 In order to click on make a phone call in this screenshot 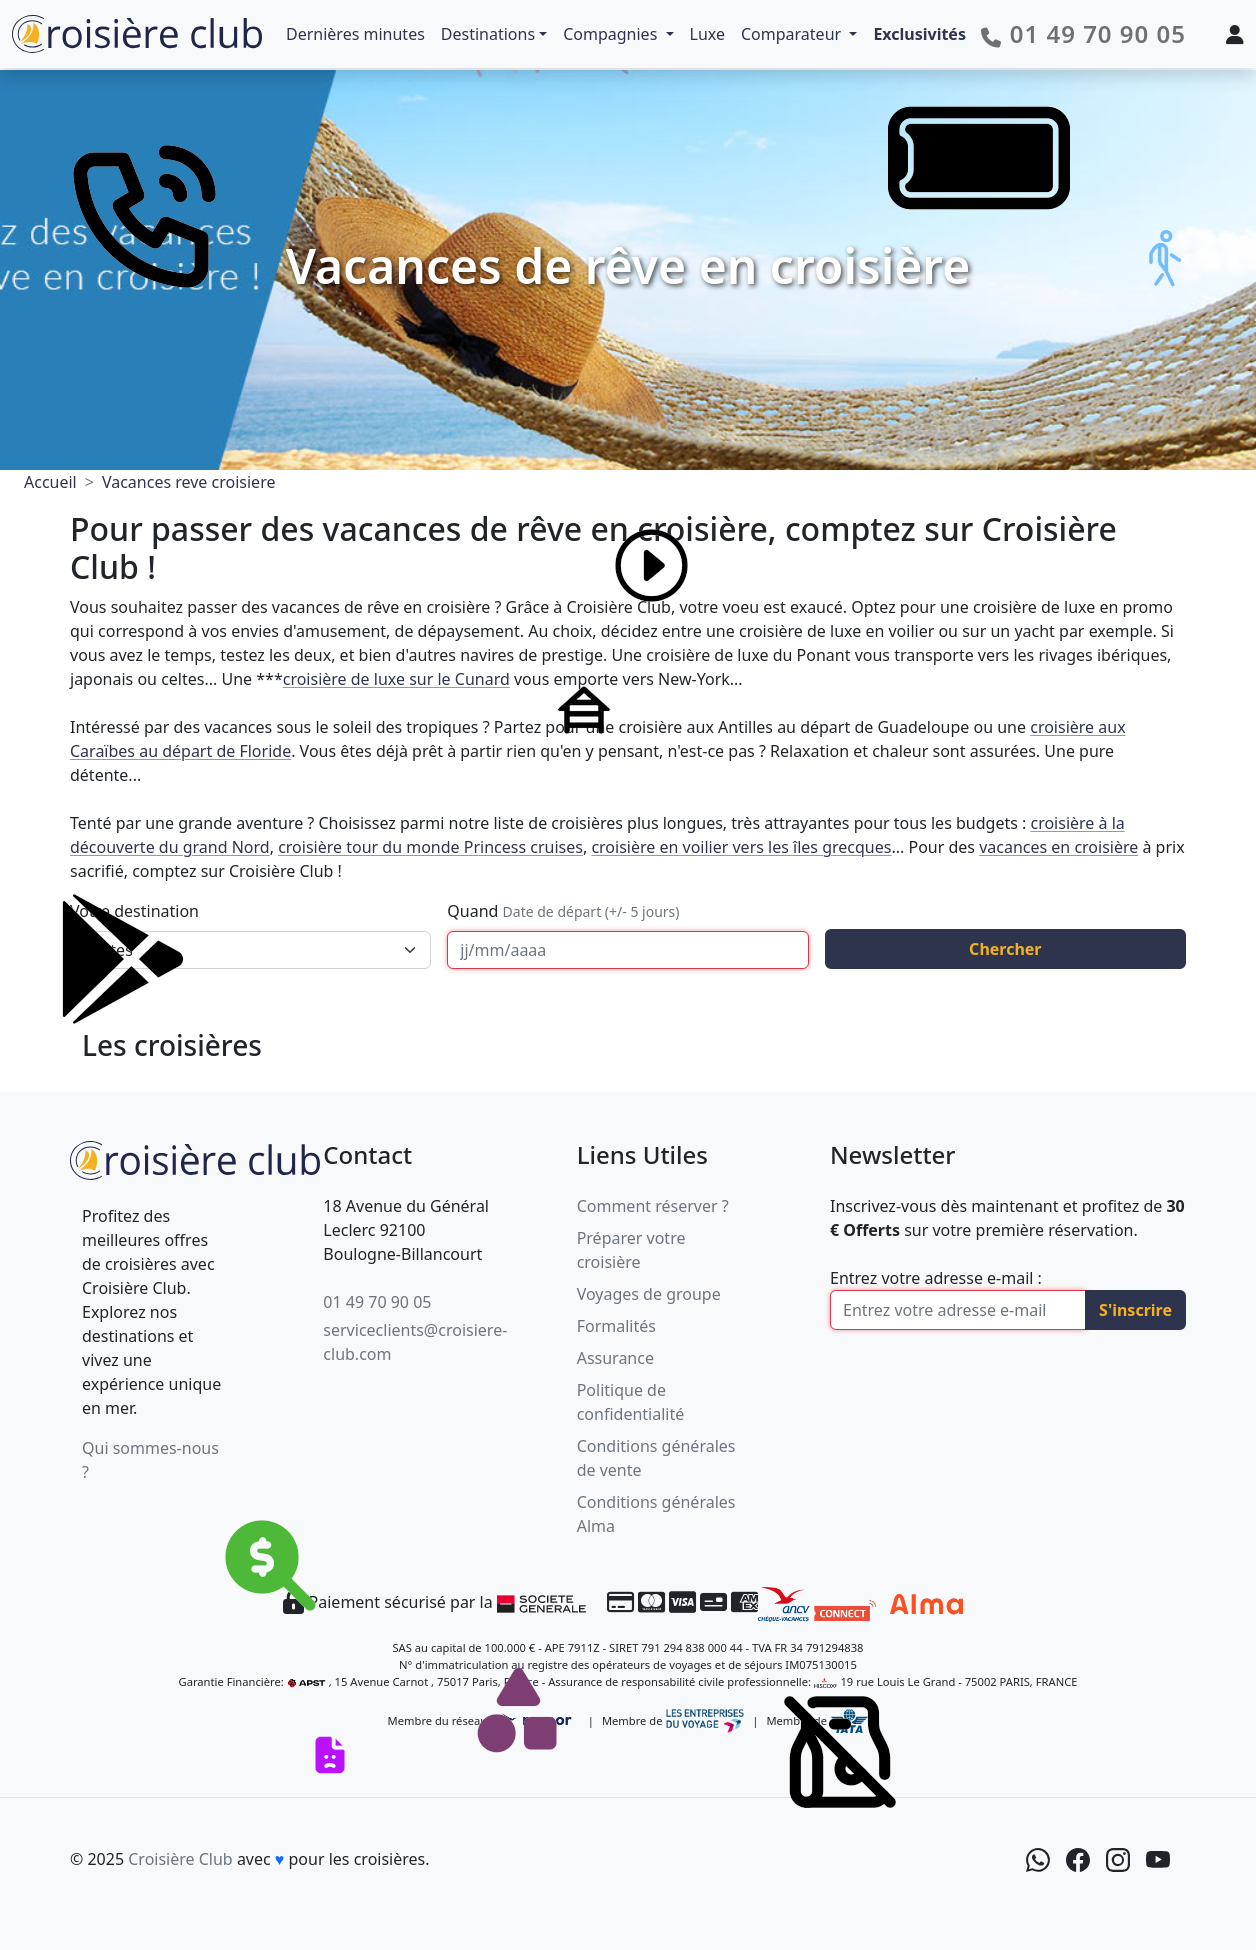, I will do `click(144, 216)`.